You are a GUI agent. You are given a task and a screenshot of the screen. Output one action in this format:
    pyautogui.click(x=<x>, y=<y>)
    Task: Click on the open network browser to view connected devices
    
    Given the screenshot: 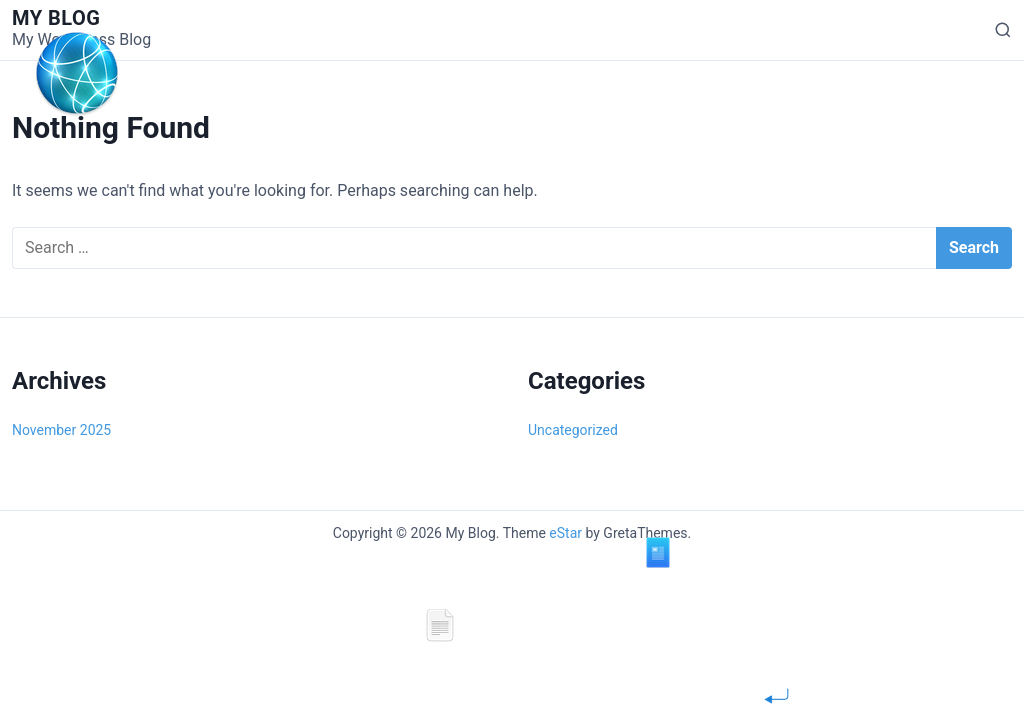 What is the action you would take?
    pyautogui.click(x=77, y=73)
    